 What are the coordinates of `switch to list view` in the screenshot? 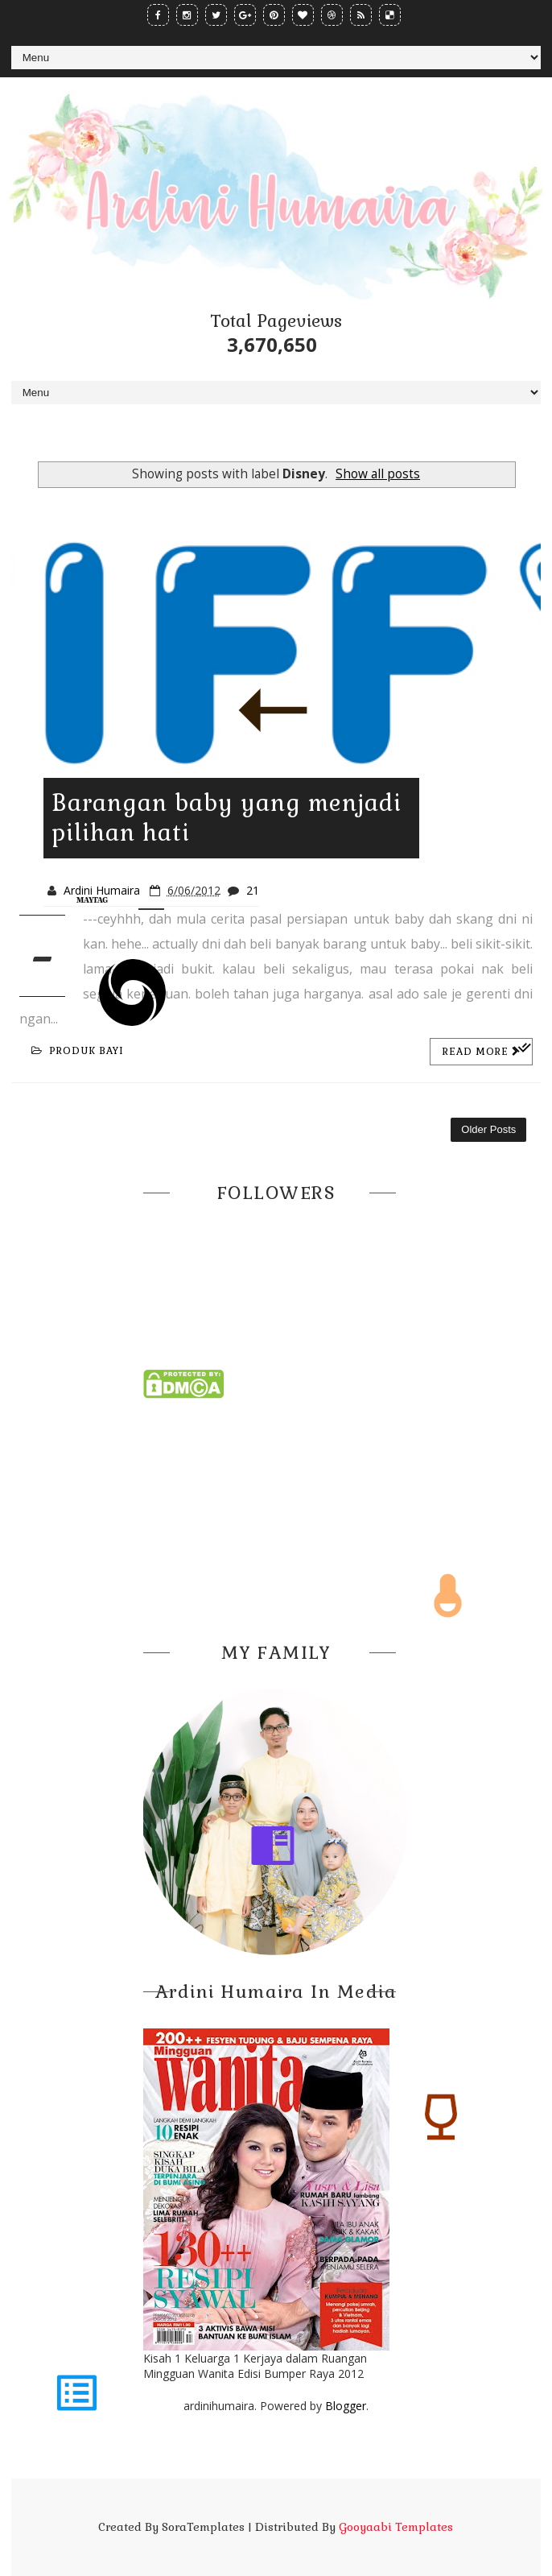 It's located at (76, 2392).